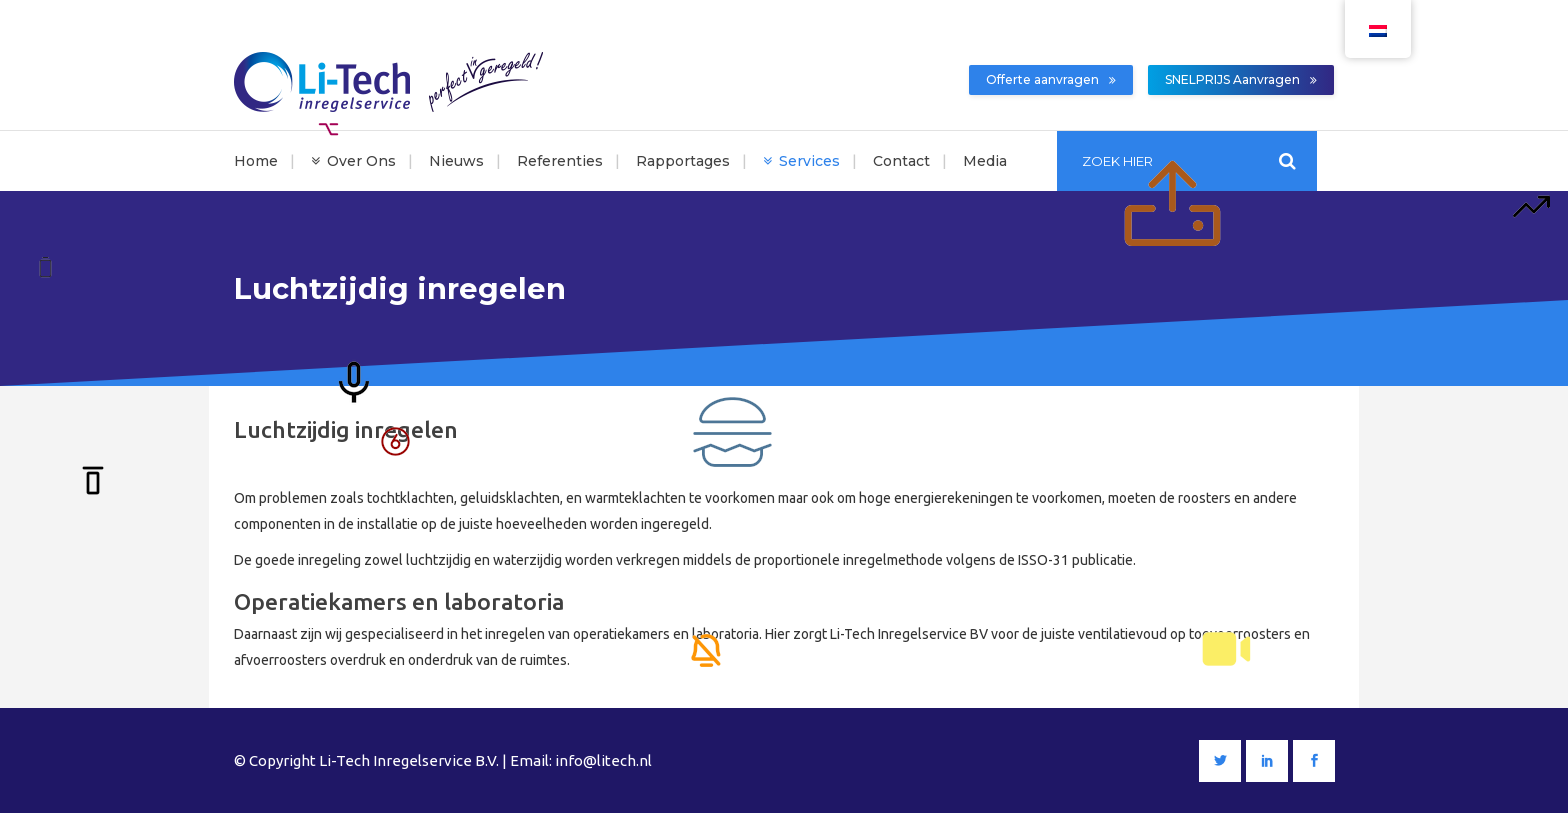  What do you see at coordinates (732, 433) in the screenshot?
I see `open navigation menu` at bounding box center [732, 433].